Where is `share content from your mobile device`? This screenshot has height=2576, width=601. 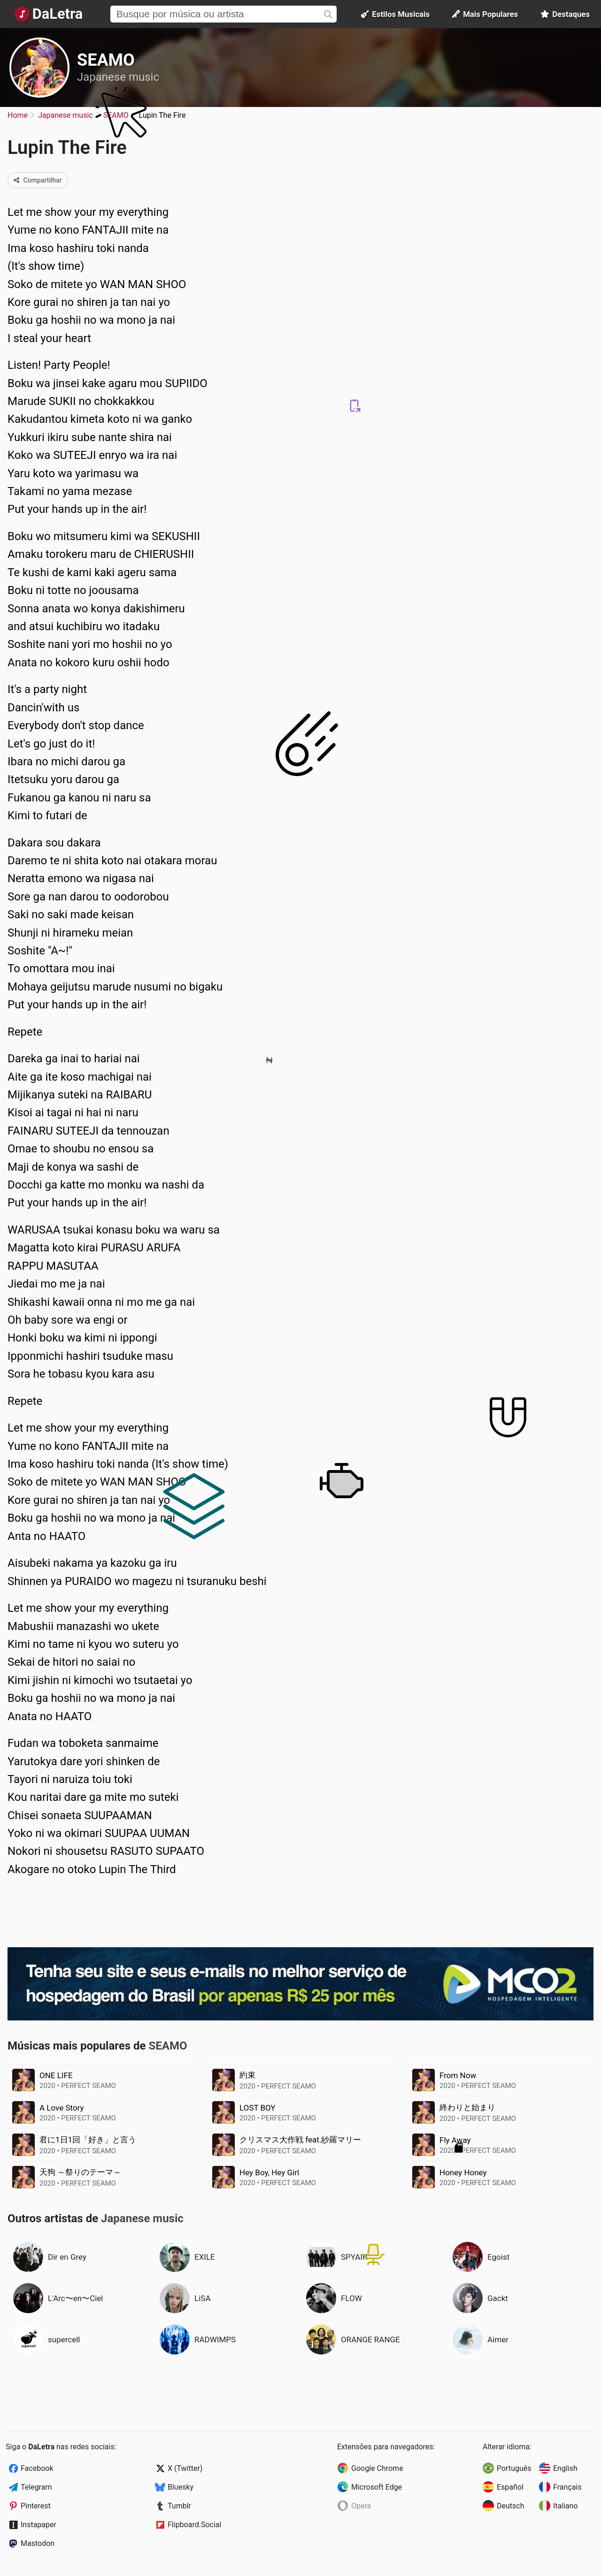
share content from your mobile device is located at coordinates (354, 405).